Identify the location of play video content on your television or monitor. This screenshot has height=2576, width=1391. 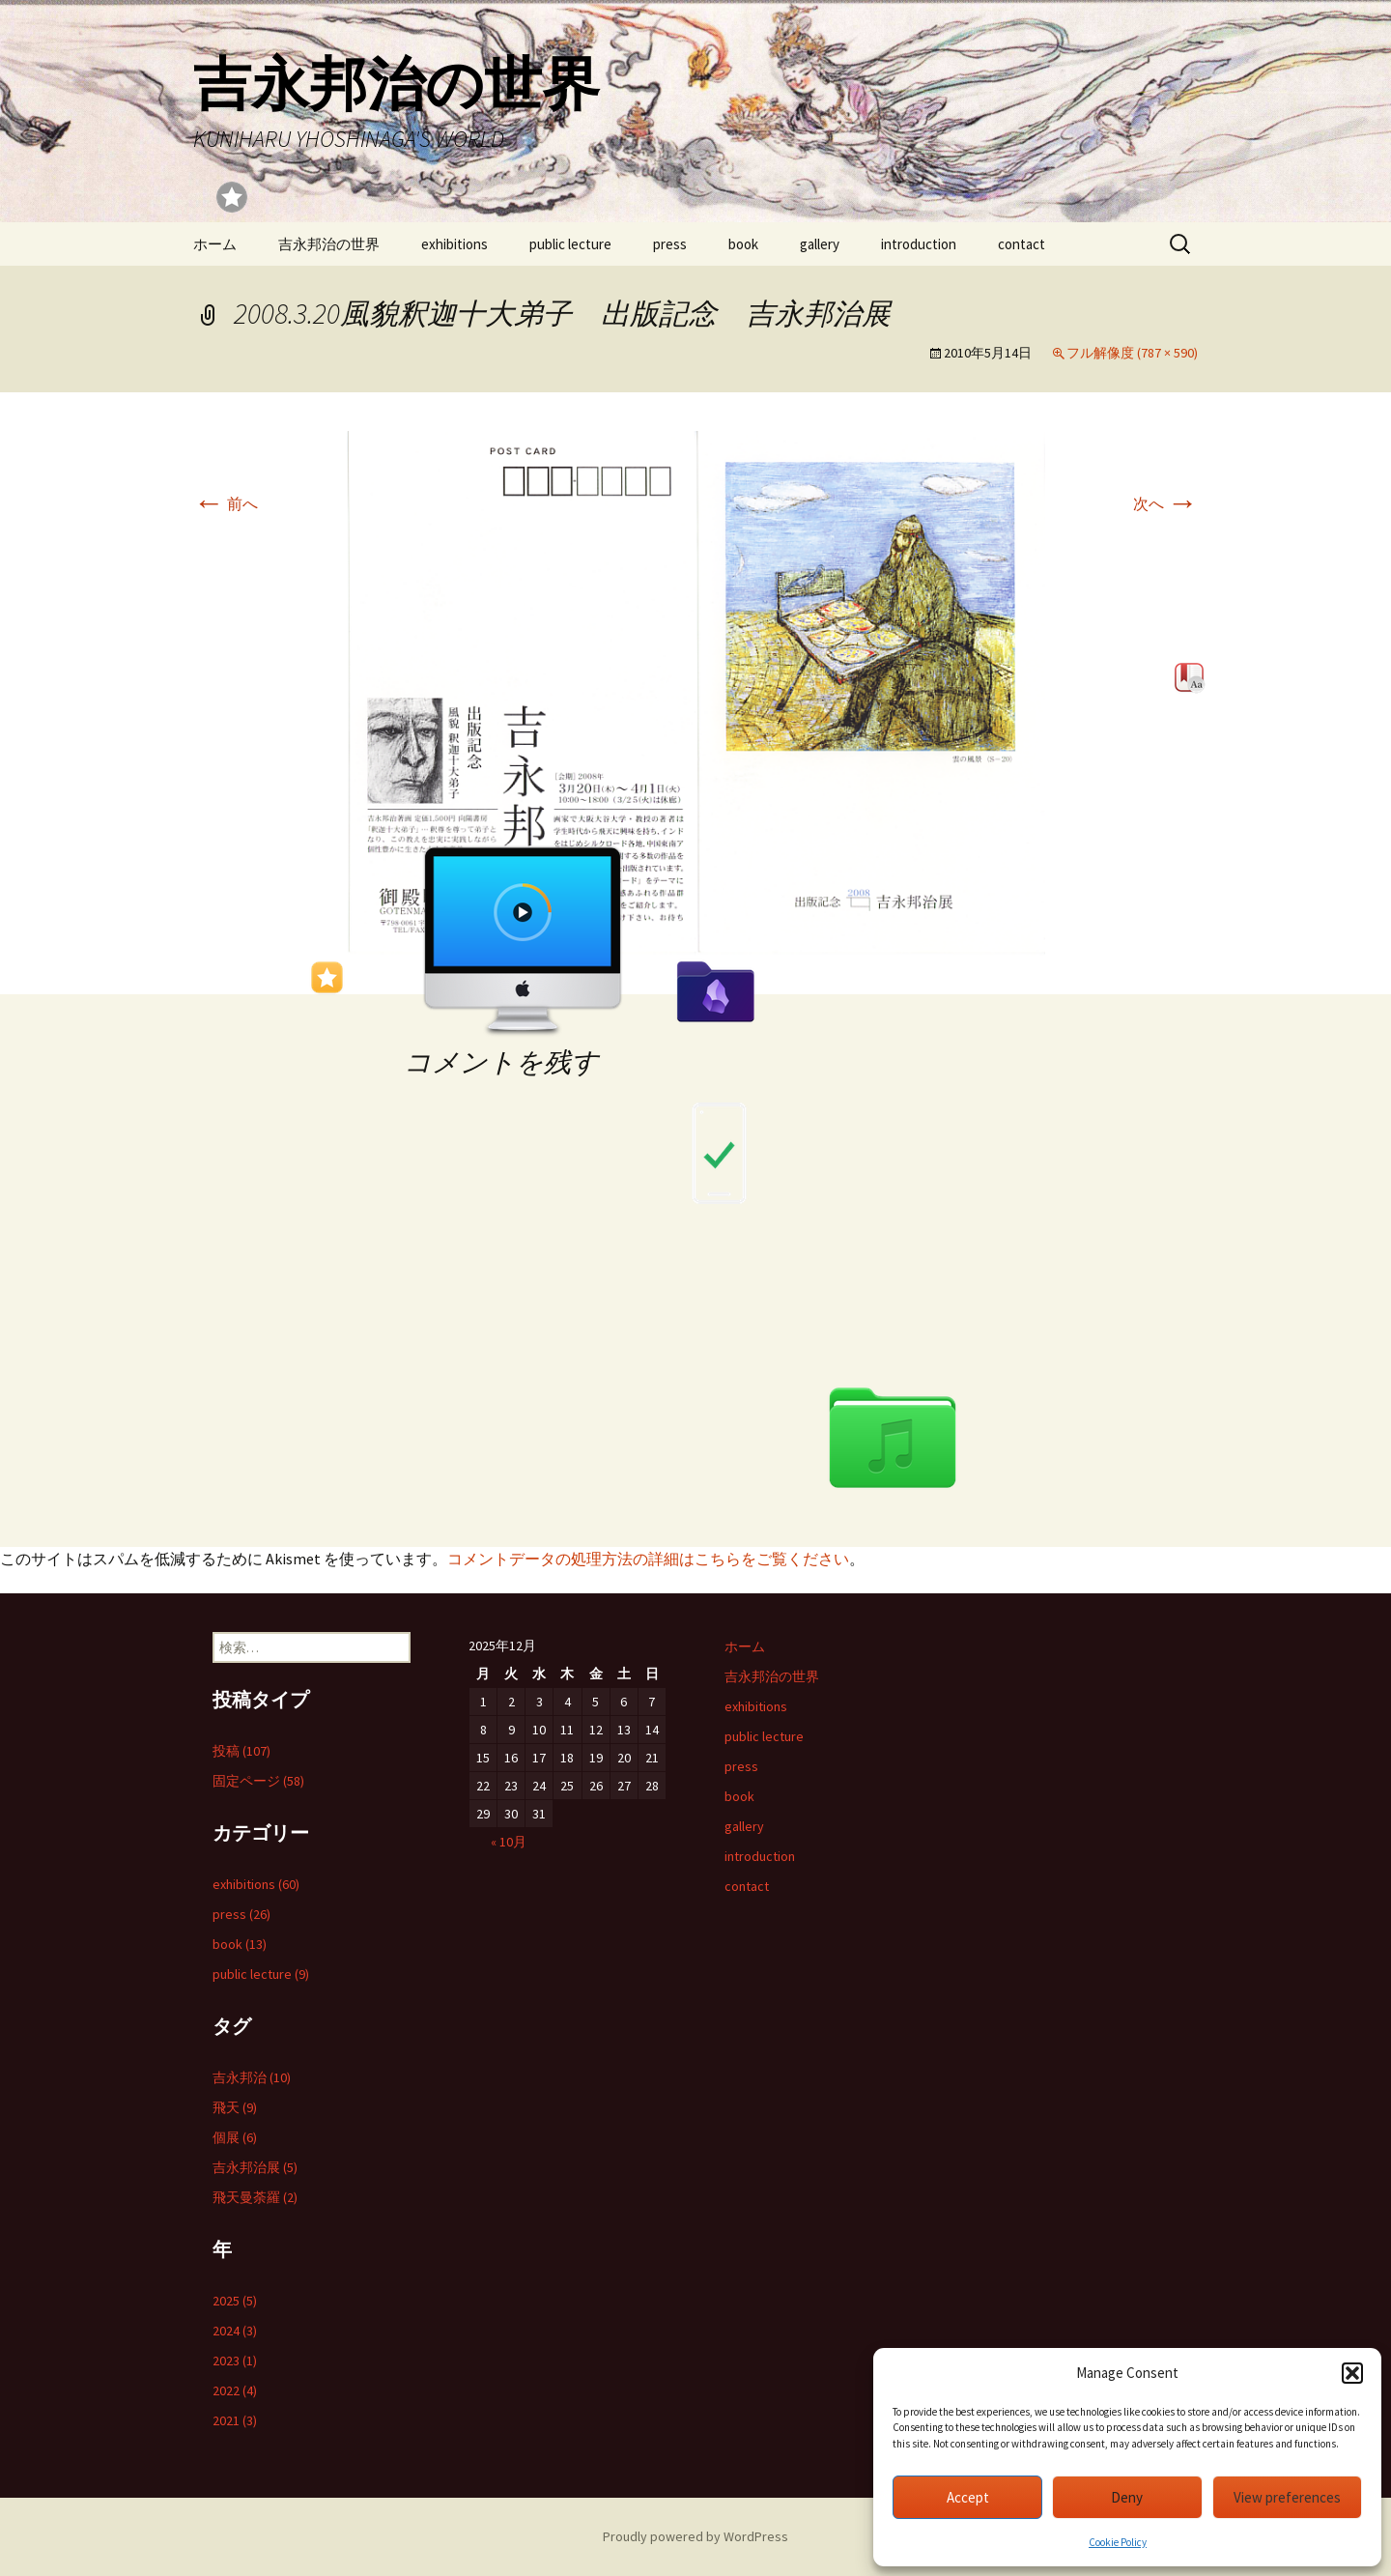
(523, 941).